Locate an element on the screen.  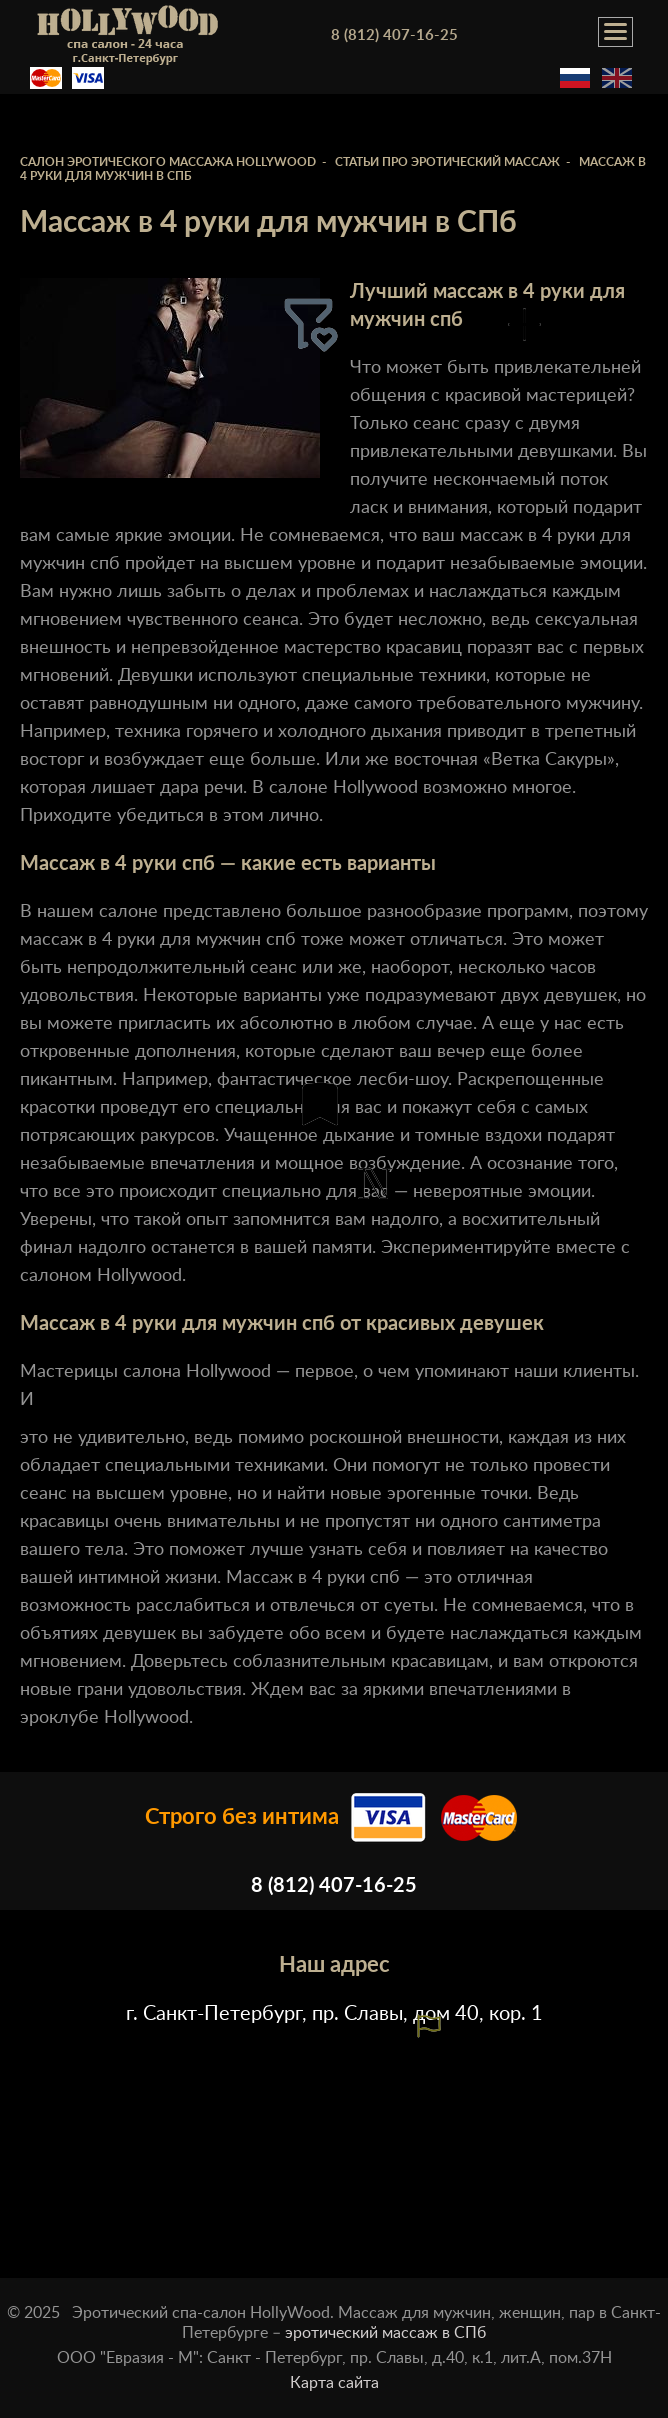
filter by favorites is located at coordinates (308, 322).